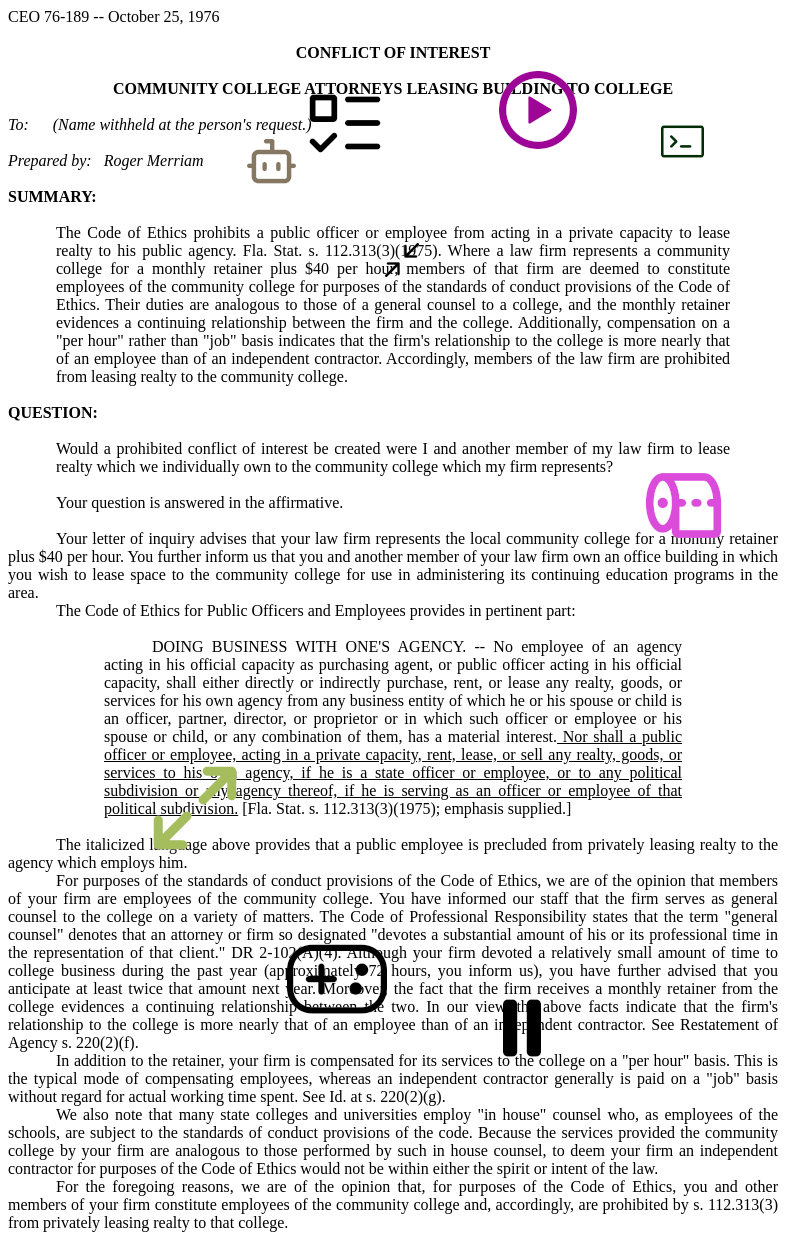 This screenshot has width=786, height=1240. I want to click on view dependabot alerts and automated dependency updates, so click(271, 163).